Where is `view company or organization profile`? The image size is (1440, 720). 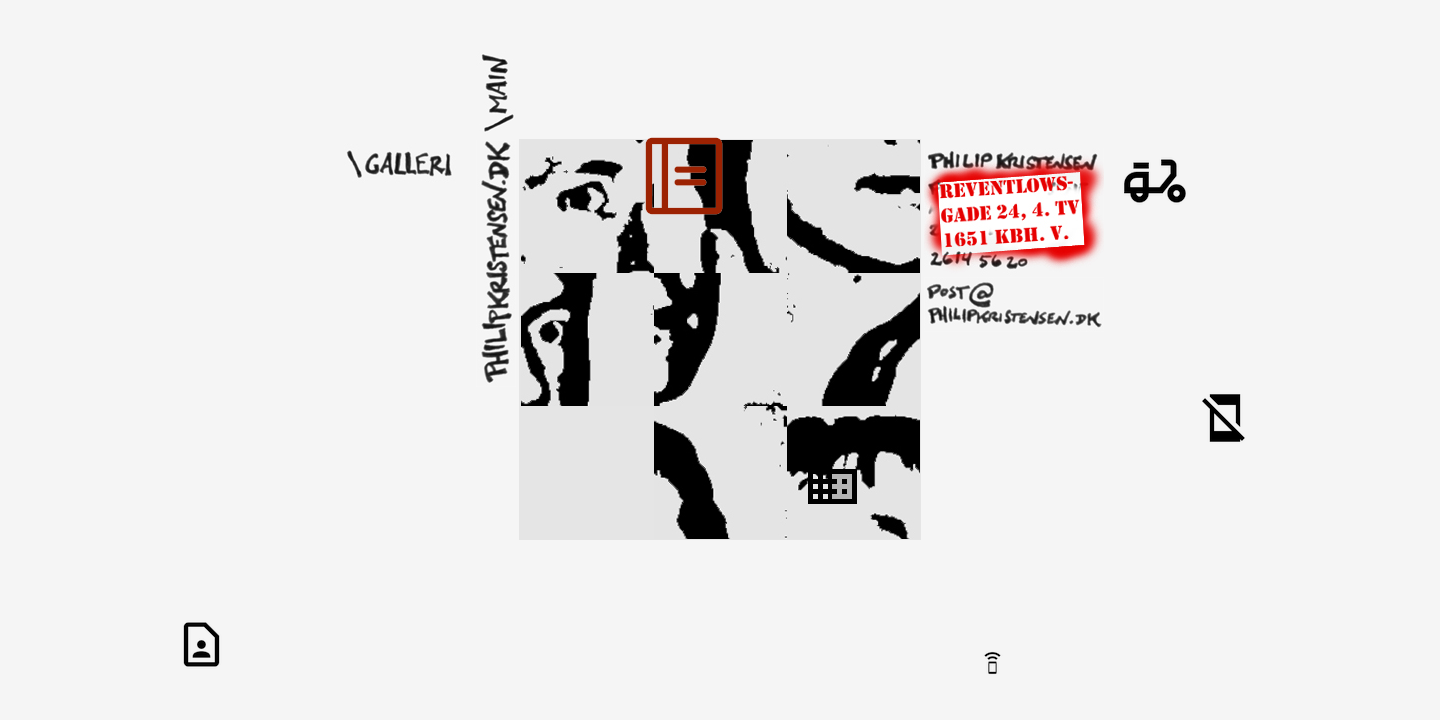
view company or organization profile is located at coordinates (832, 481).